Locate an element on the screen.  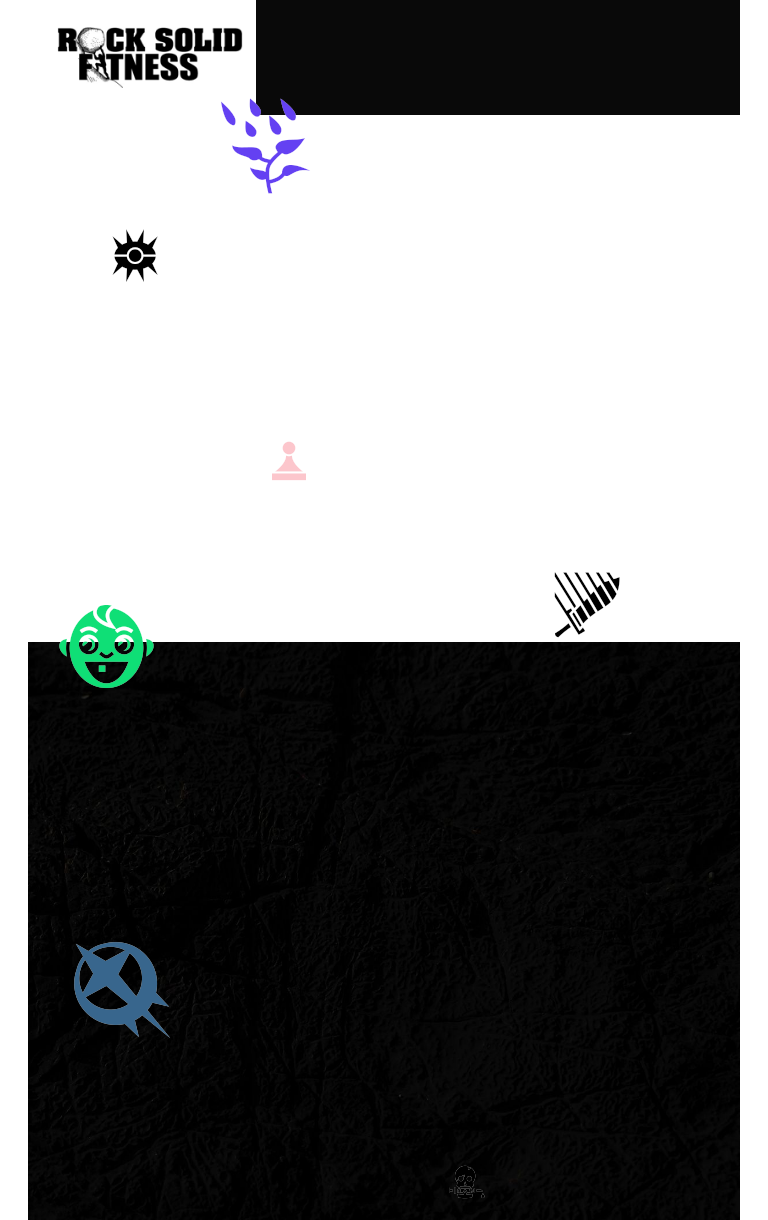
indicates a critical hit or special attack is located at coordinates (121, 989).